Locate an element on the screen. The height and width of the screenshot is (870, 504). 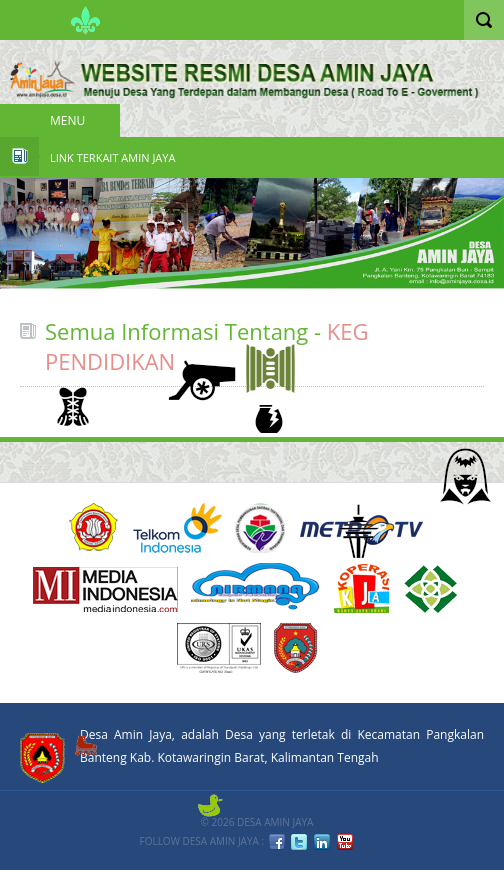
indicates a broken or damaged item is located at coordinates (269, 419).